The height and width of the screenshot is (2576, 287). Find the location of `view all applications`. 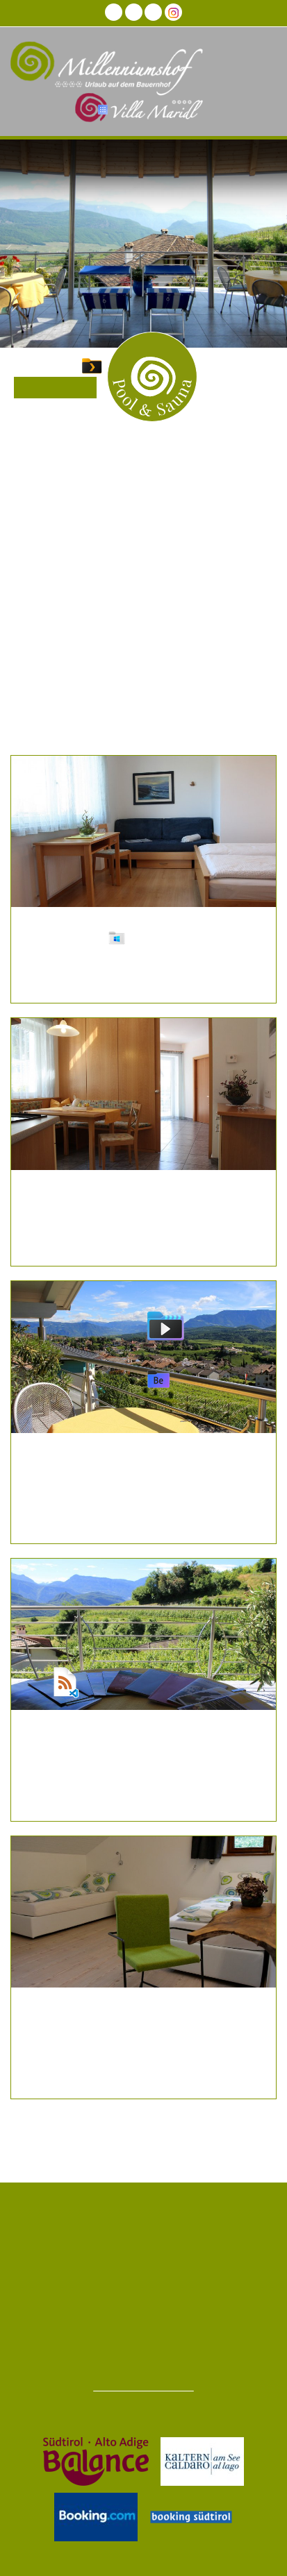

view all applications is located at coordinates (103, 110).